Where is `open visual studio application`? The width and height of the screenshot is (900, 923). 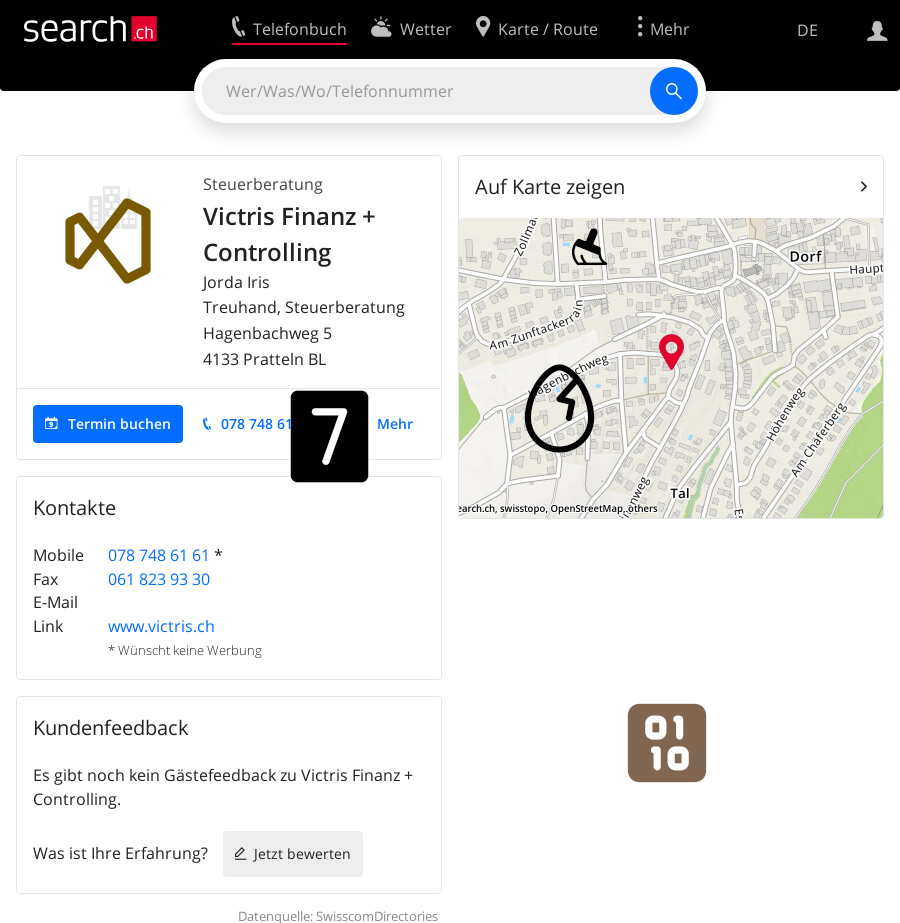 open visual studio application is located at coordinates (108, 241).